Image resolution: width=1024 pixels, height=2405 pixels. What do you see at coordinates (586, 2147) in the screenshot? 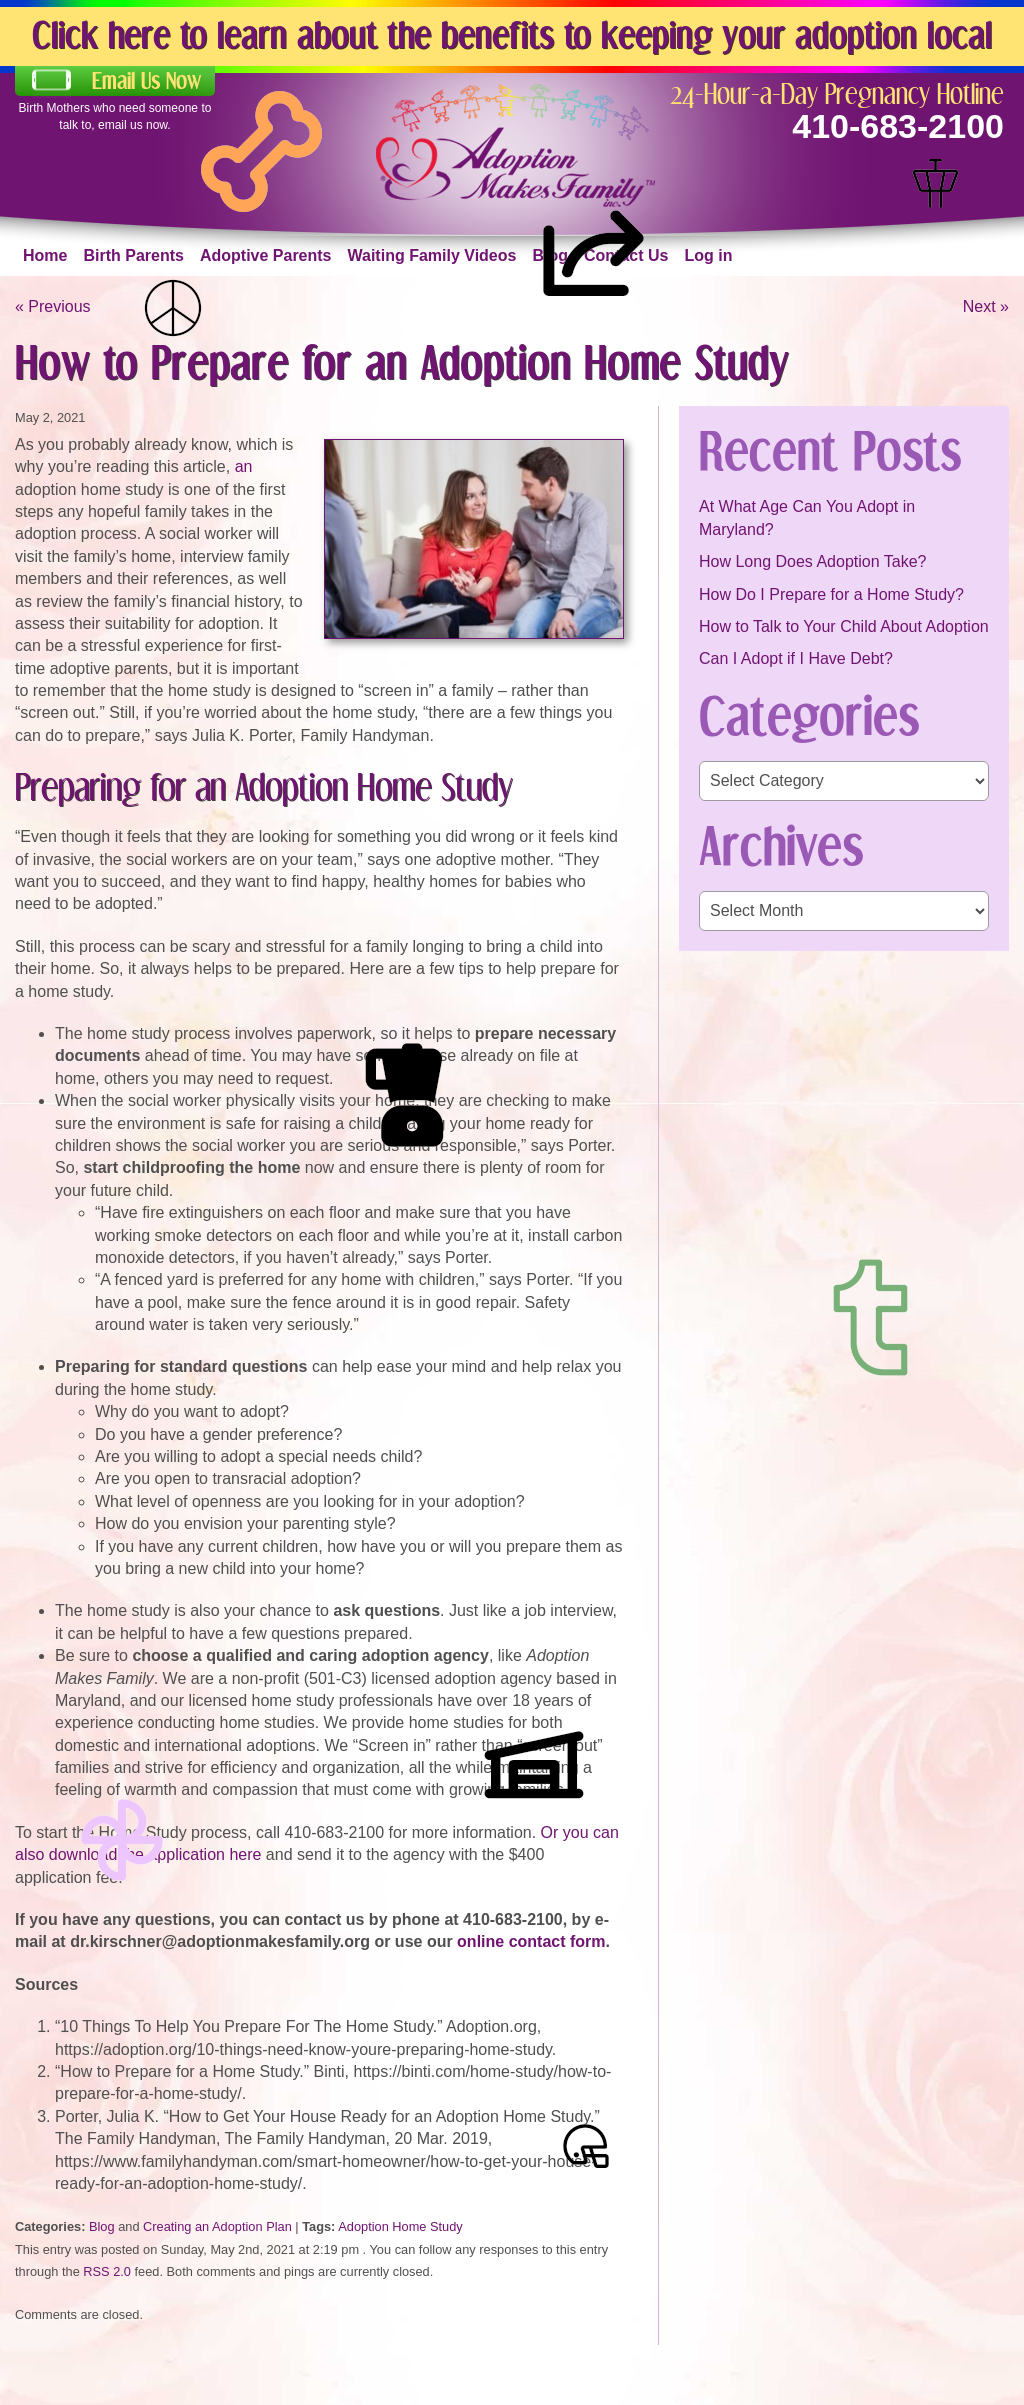
I see `access sports or football content` at bounding box center [586, 2147].